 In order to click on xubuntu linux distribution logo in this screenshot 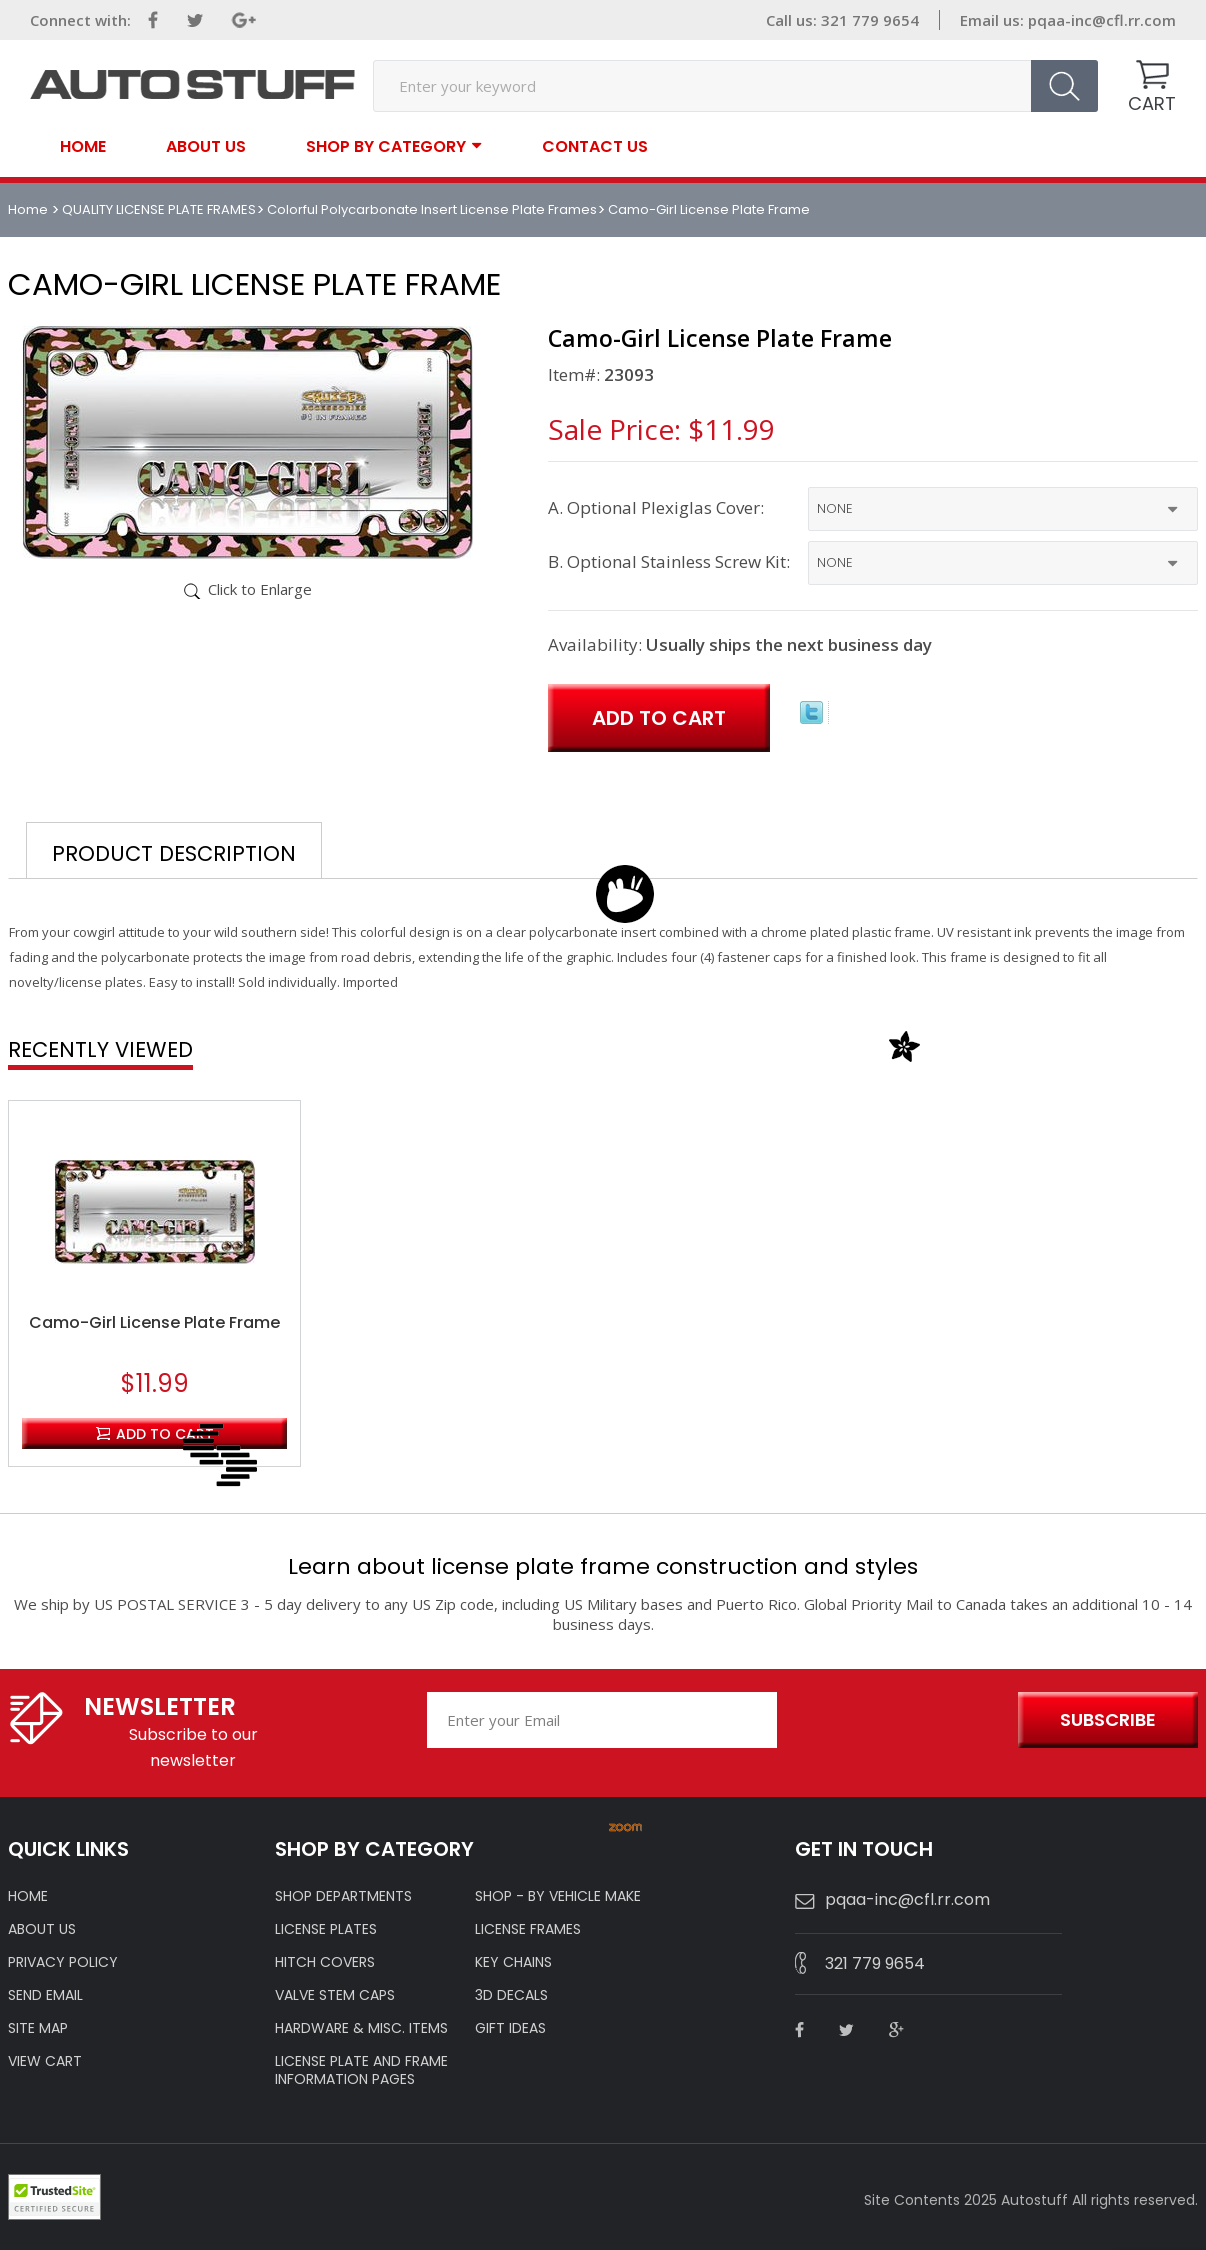, I will do `click(625, 894)`.